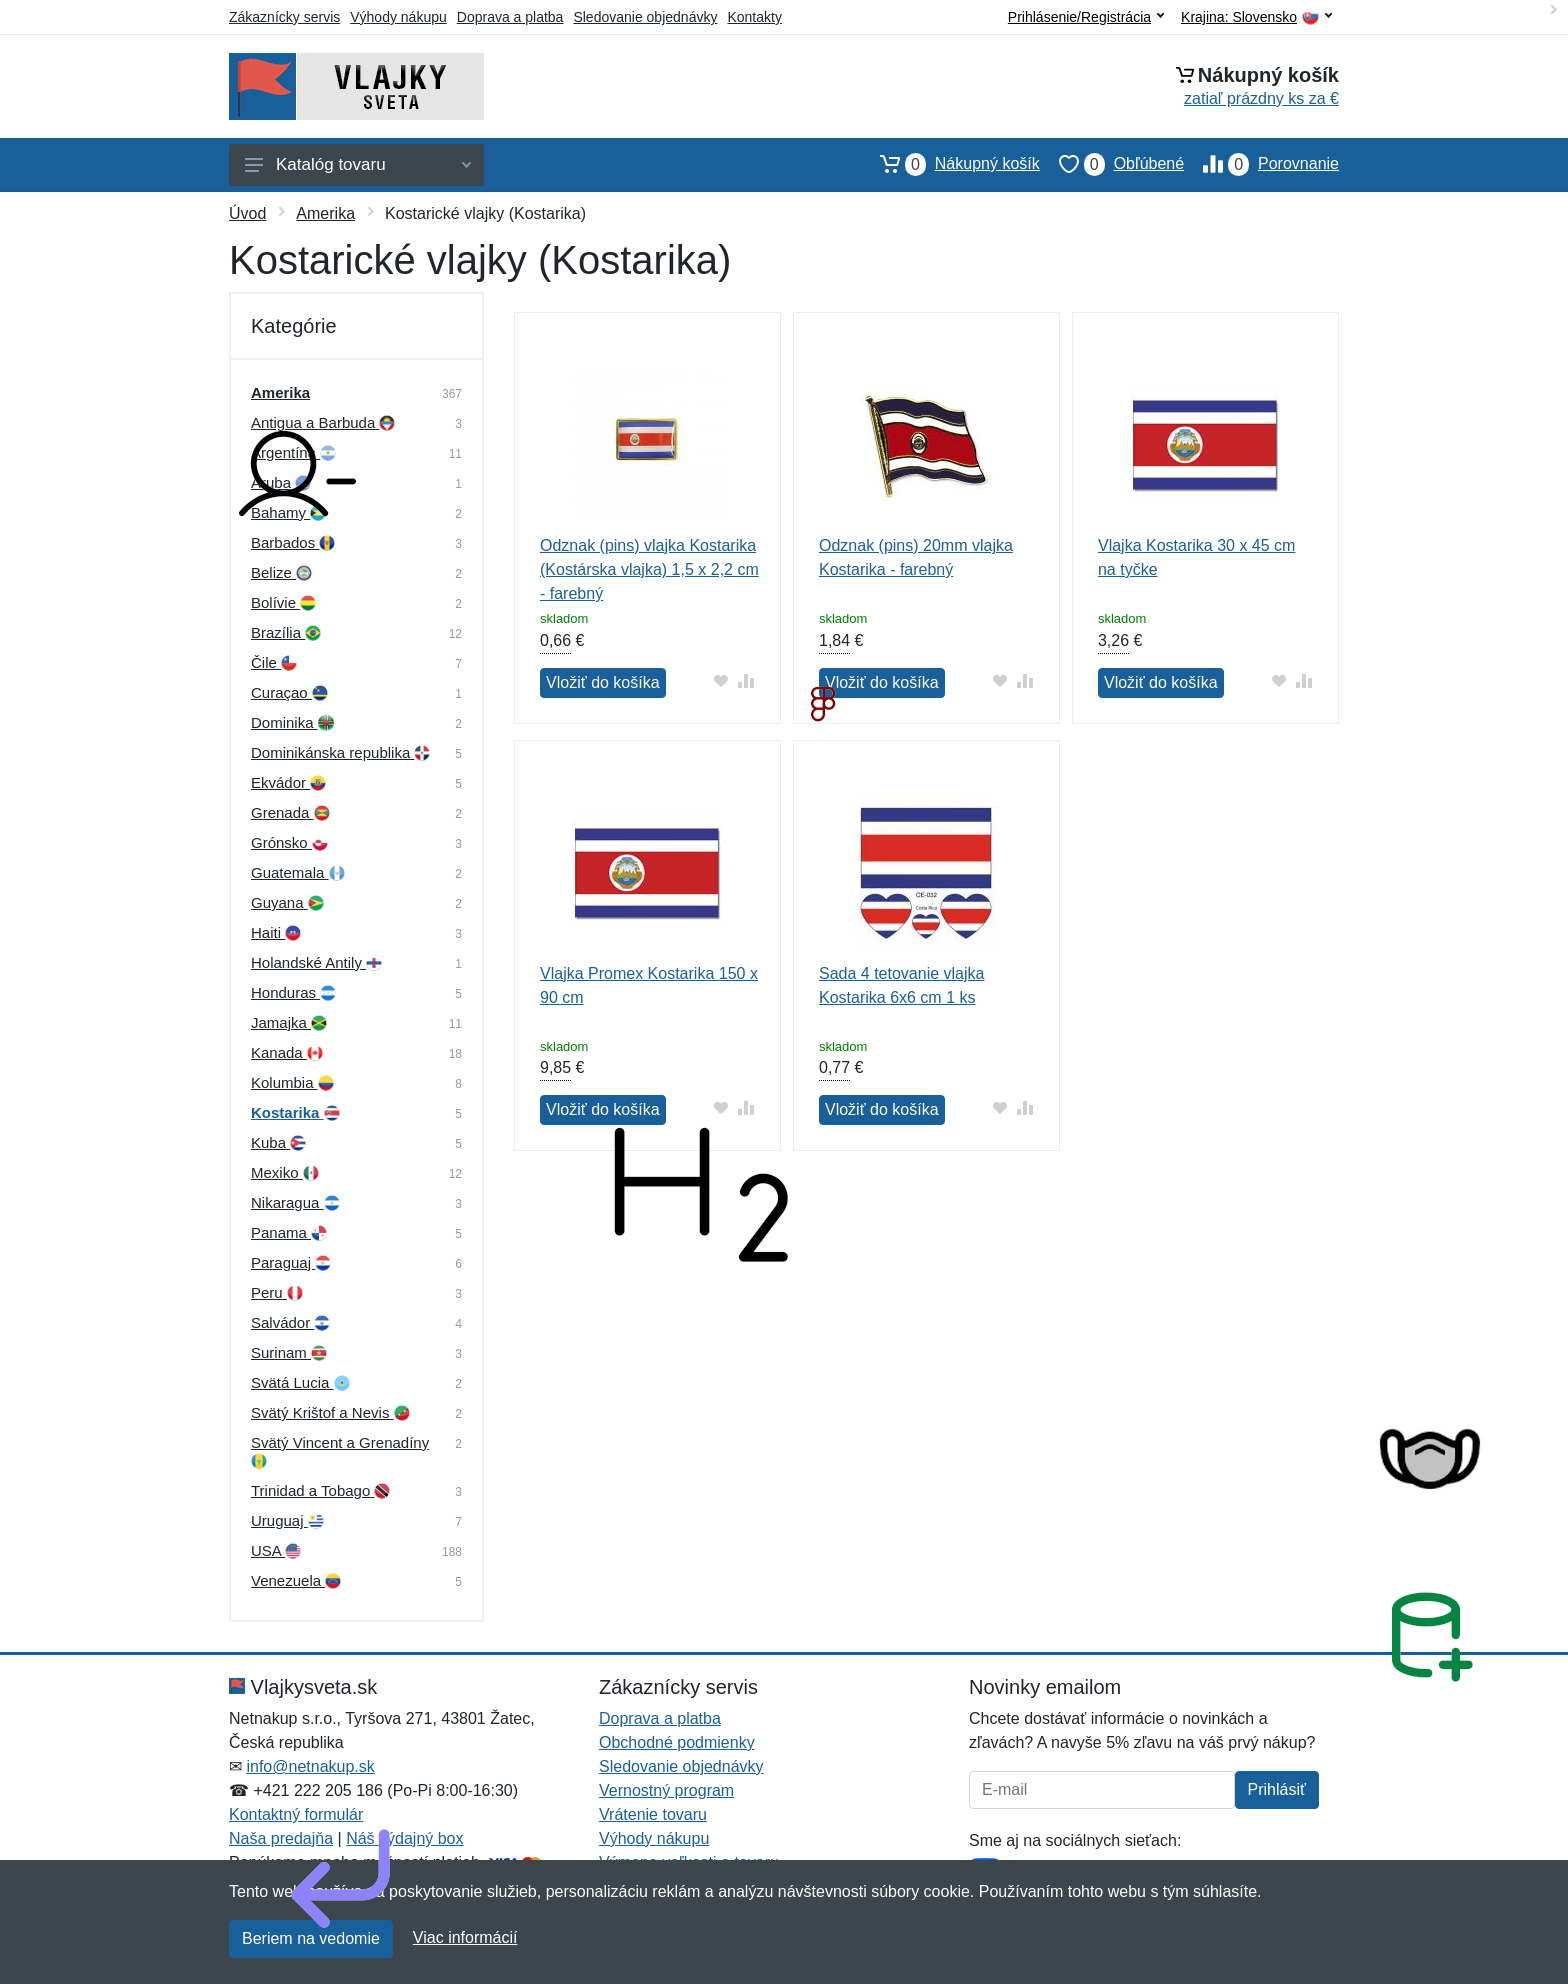  I want to click on indicates face mask required, so click(1430, 1459).